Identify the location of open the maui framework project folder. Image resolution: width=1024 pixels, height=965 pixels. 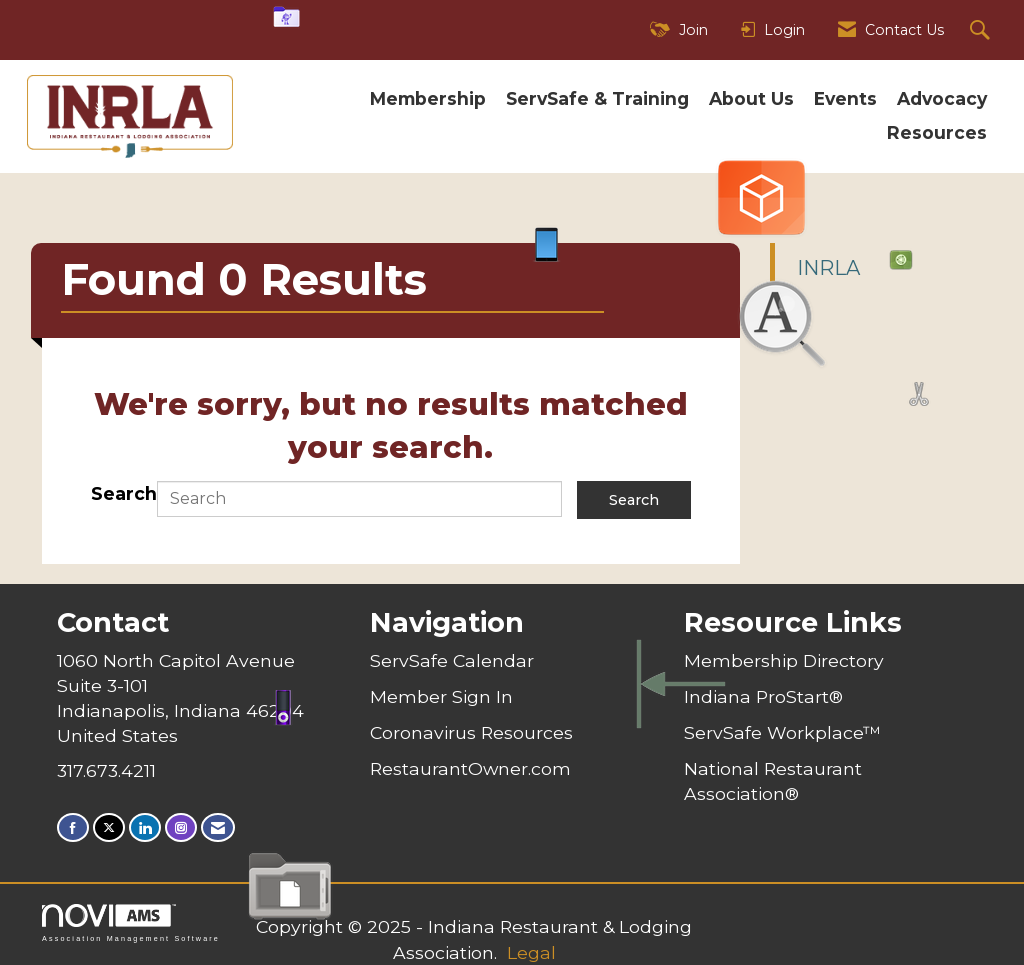
(286, 17).